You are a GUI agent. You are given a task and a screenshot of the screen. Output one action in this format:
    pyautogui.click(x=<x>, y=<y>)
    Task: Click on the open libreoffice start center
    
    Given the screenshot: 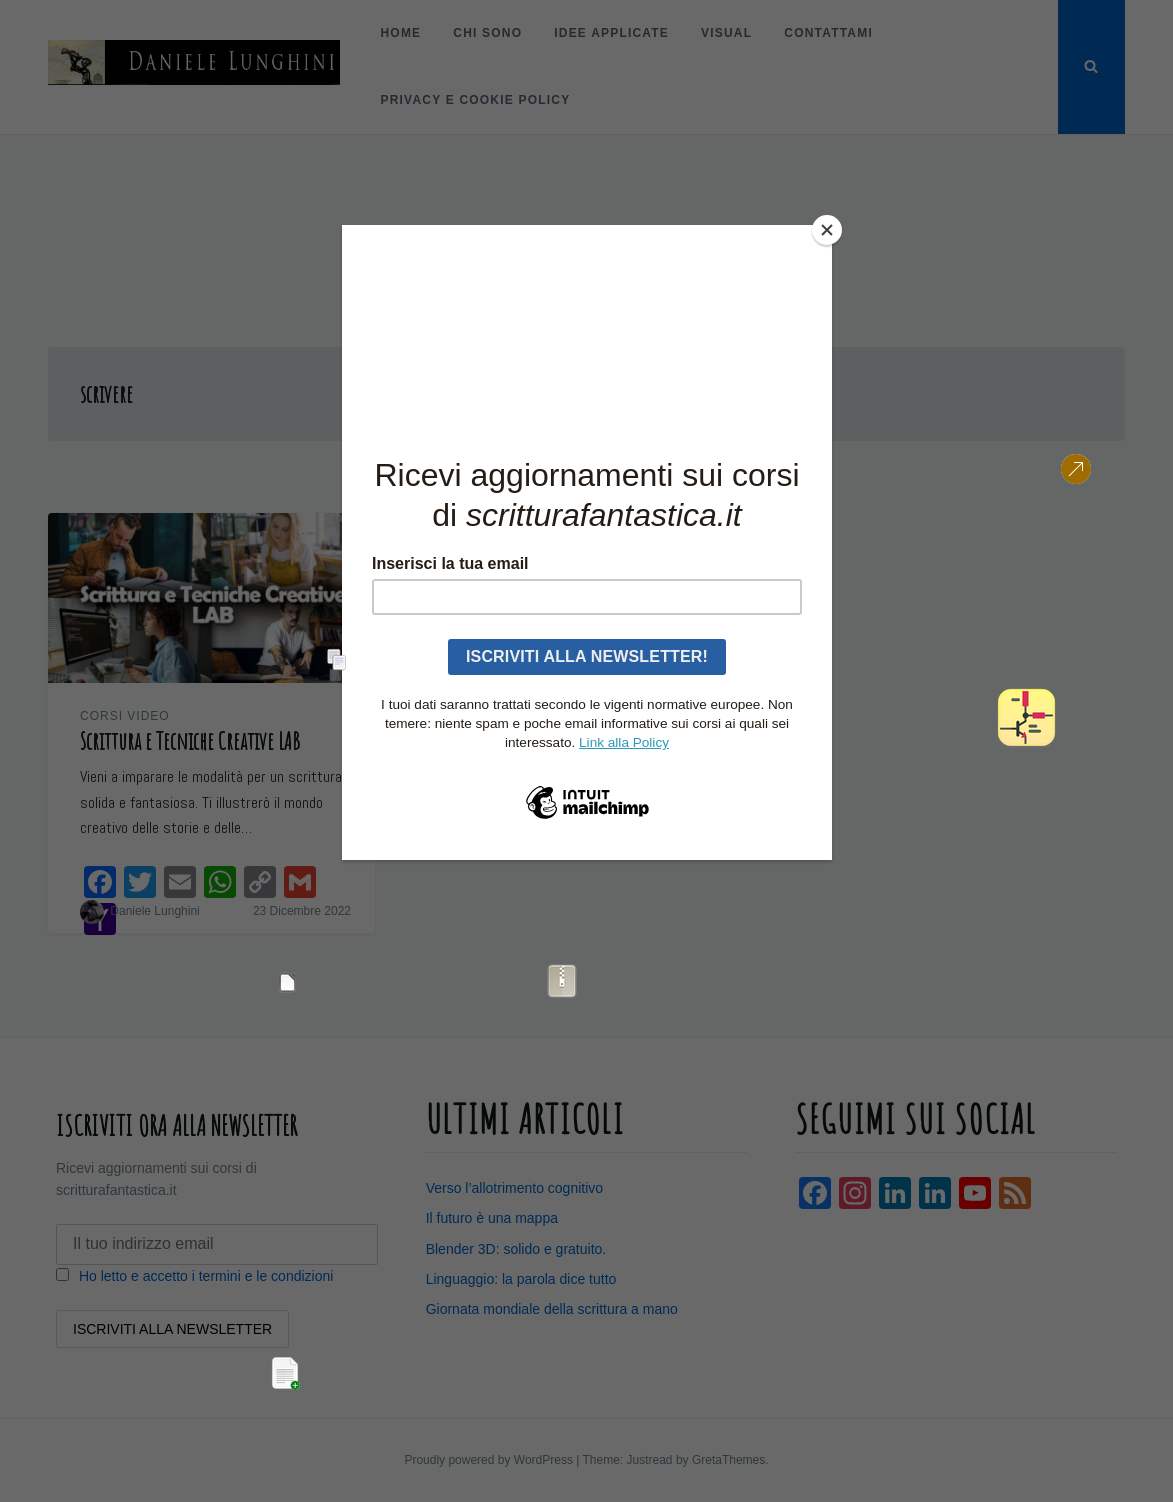 What is the action you would take?
    pyautogui.click(x=287, y=982)
    